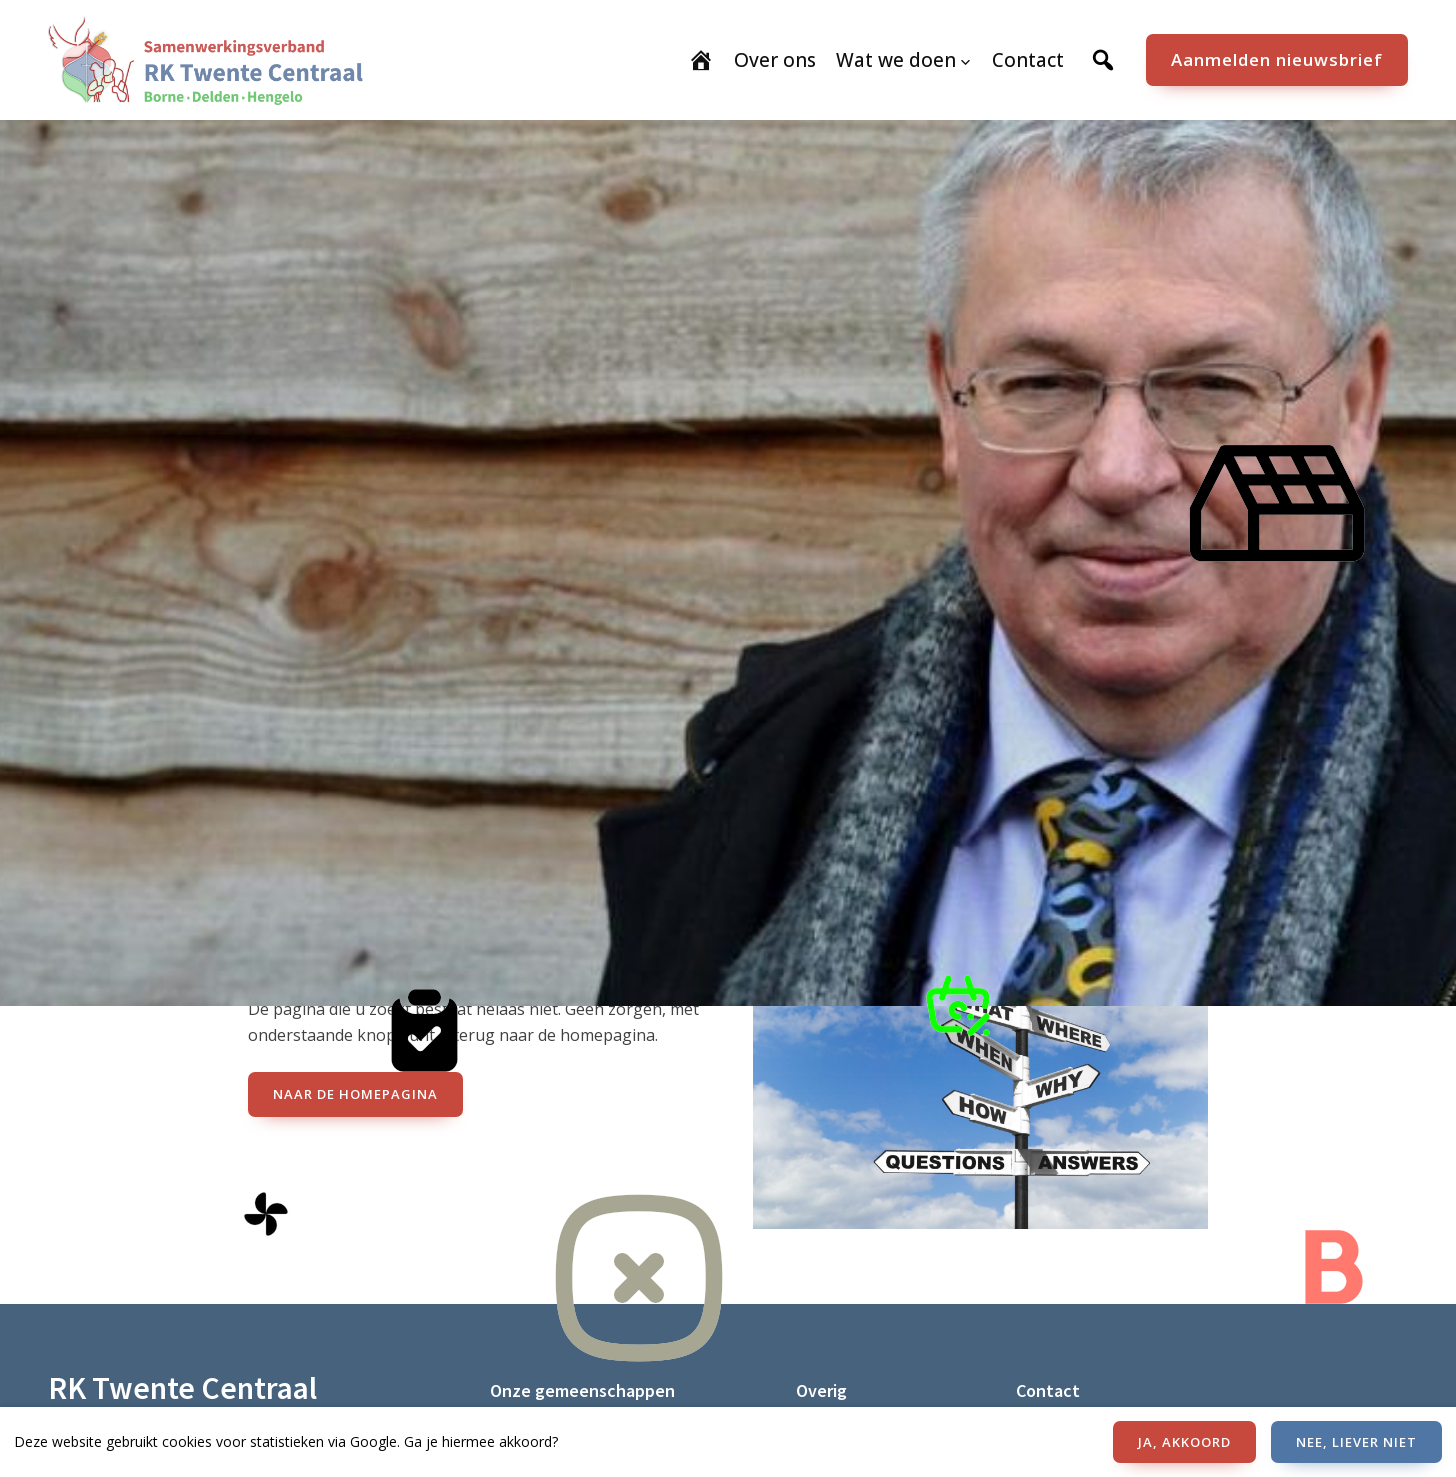 Image resolution: width=1456 pixels, height=1477 pixels. I want to click on view discounted items in your basket, so click(958, 1004).